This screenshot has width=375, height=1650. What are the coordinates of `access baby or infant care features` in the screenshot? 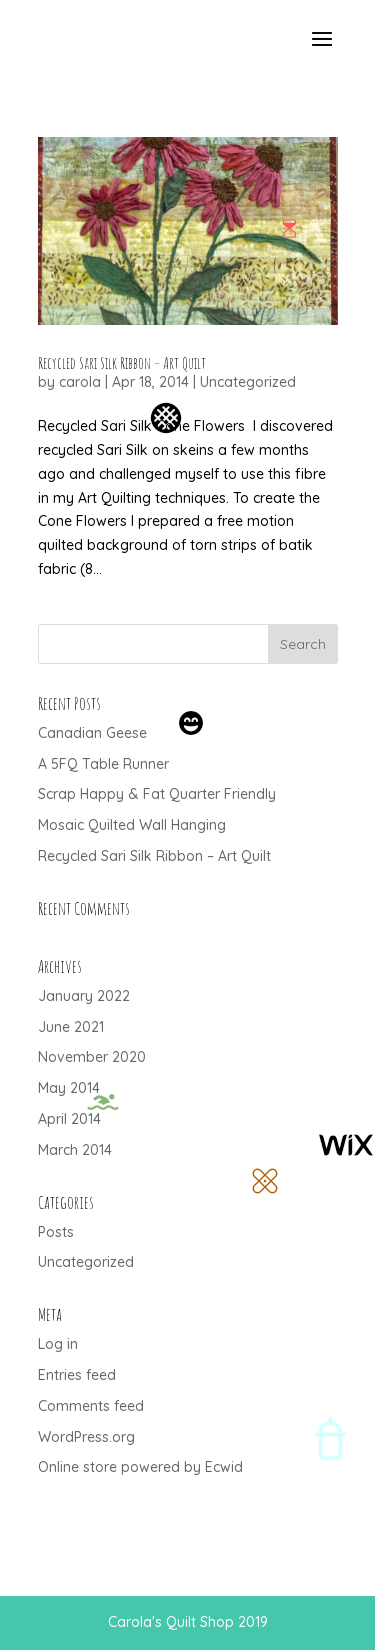 It's located at (330, 1438).